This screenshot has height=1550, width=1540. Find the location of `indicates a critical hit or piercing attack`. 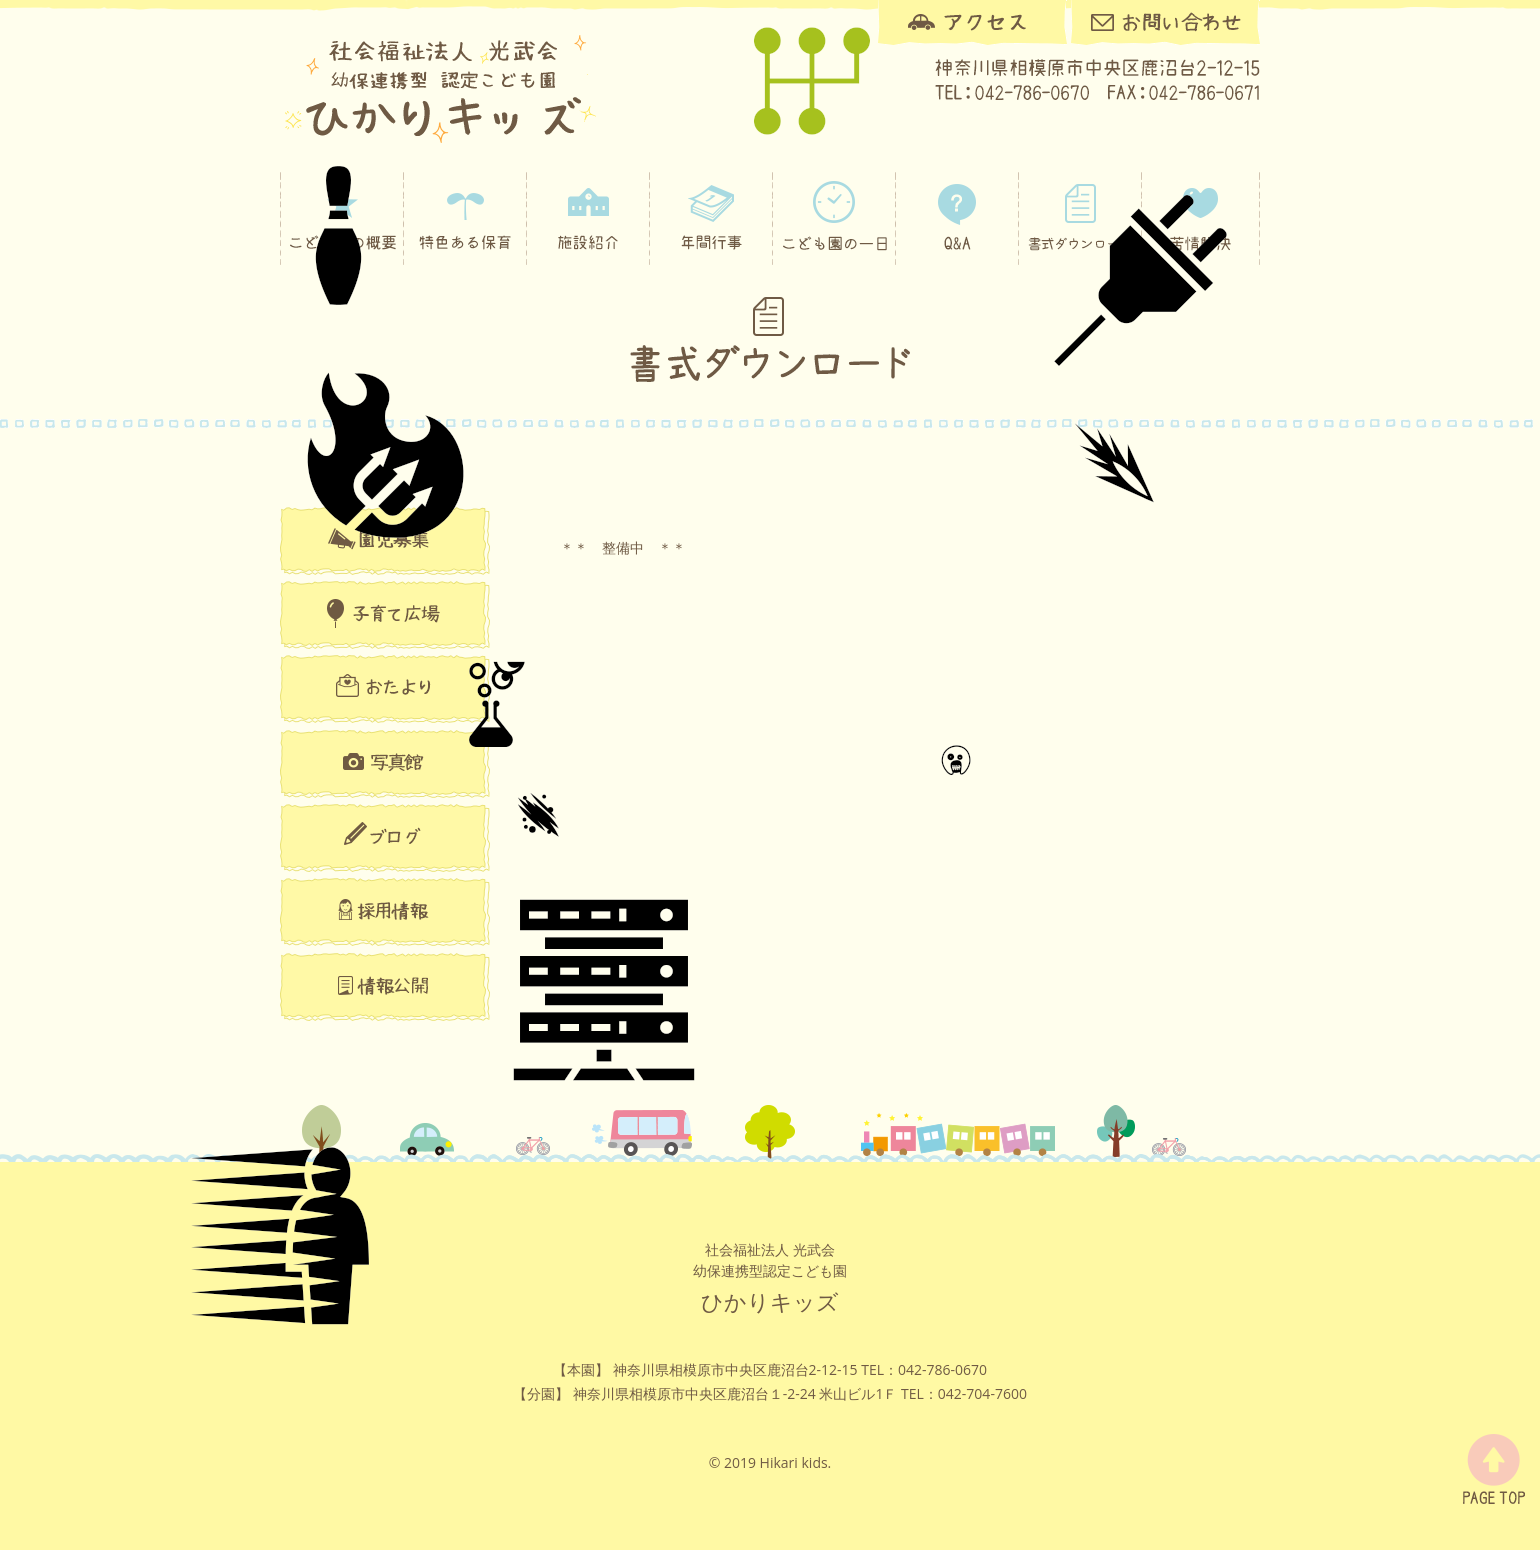

indicates a critical hit or piercing attack is located at coordinates (1114, 463).